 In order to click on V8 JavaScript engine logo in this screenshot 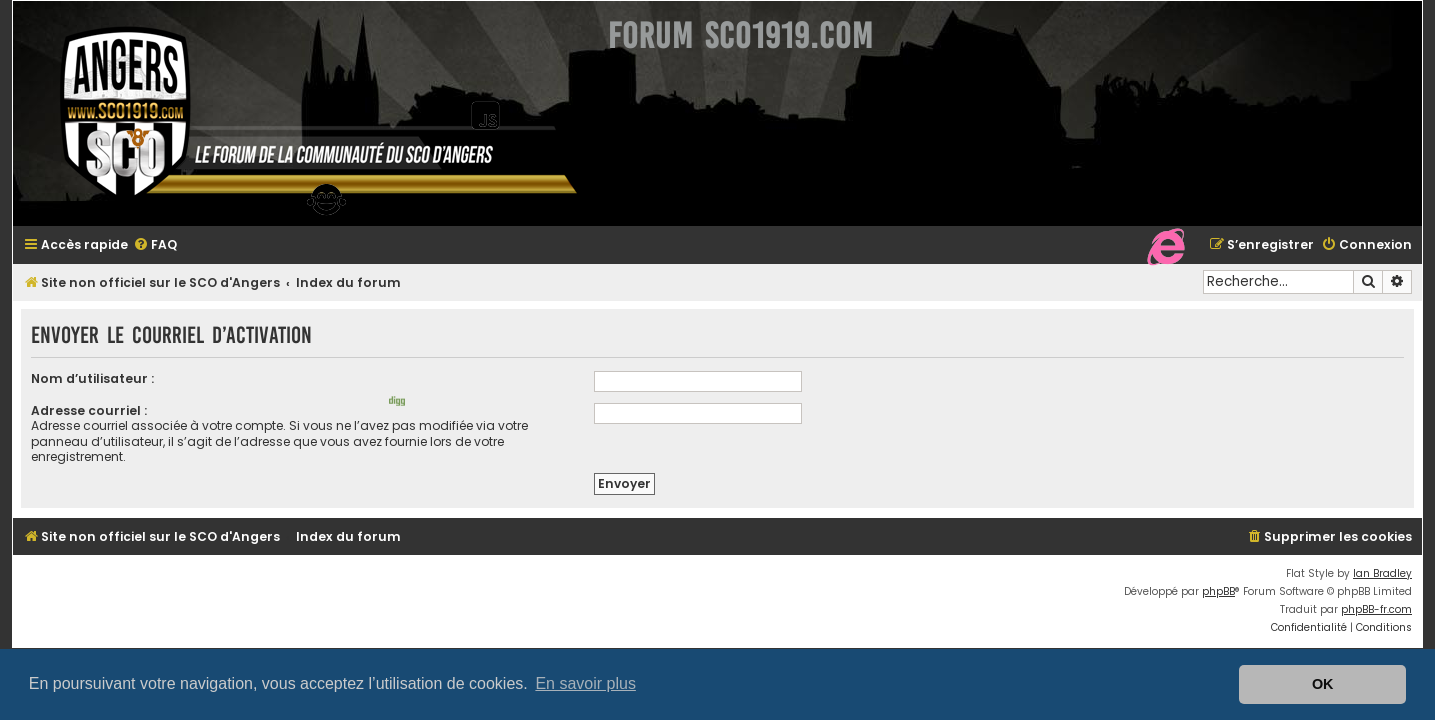, I will do `click(138, 139)`.